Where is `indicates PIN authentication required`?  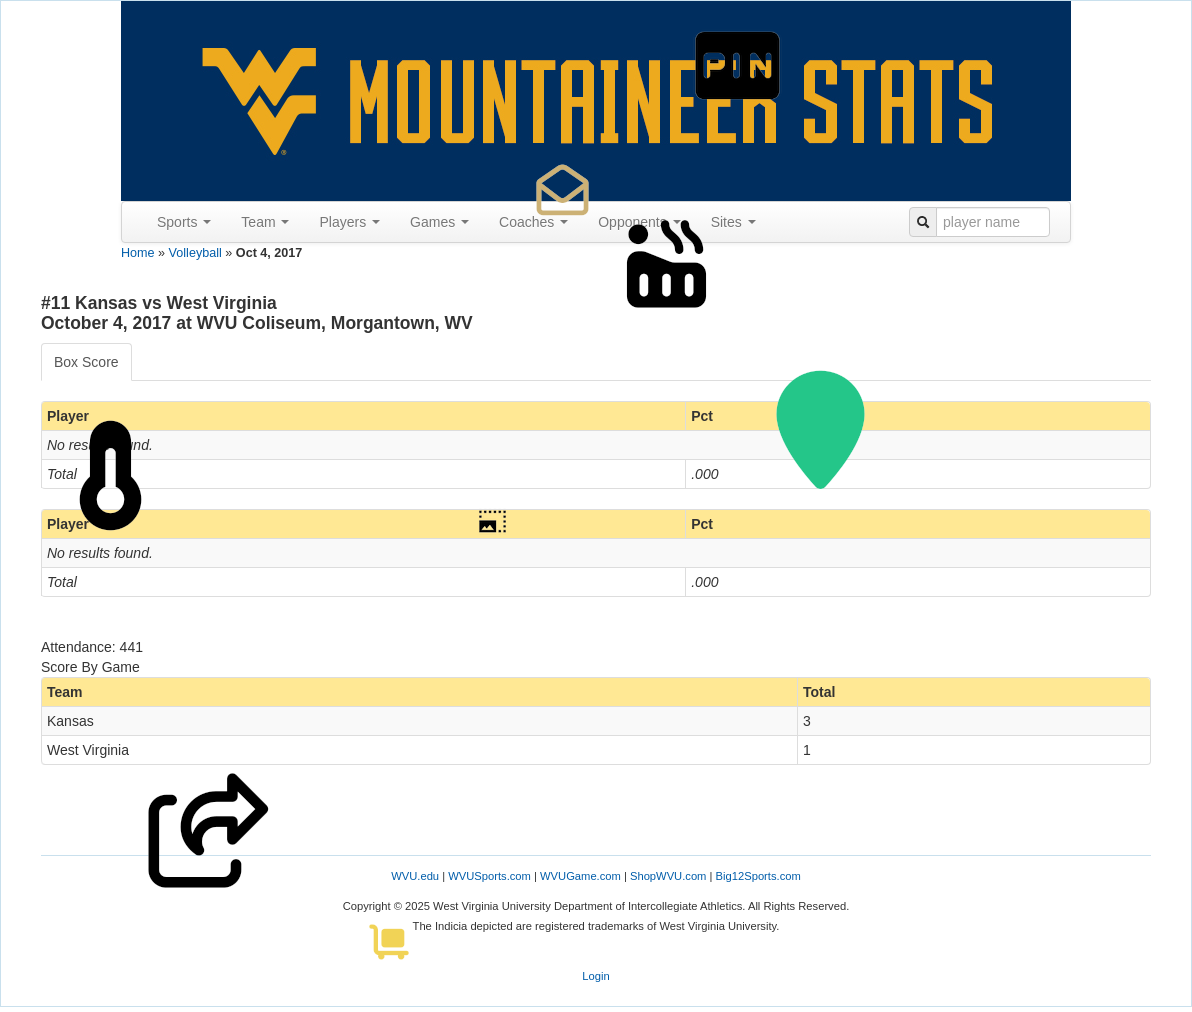 indicates PIN authentication required is located at coordinates (737, 65).